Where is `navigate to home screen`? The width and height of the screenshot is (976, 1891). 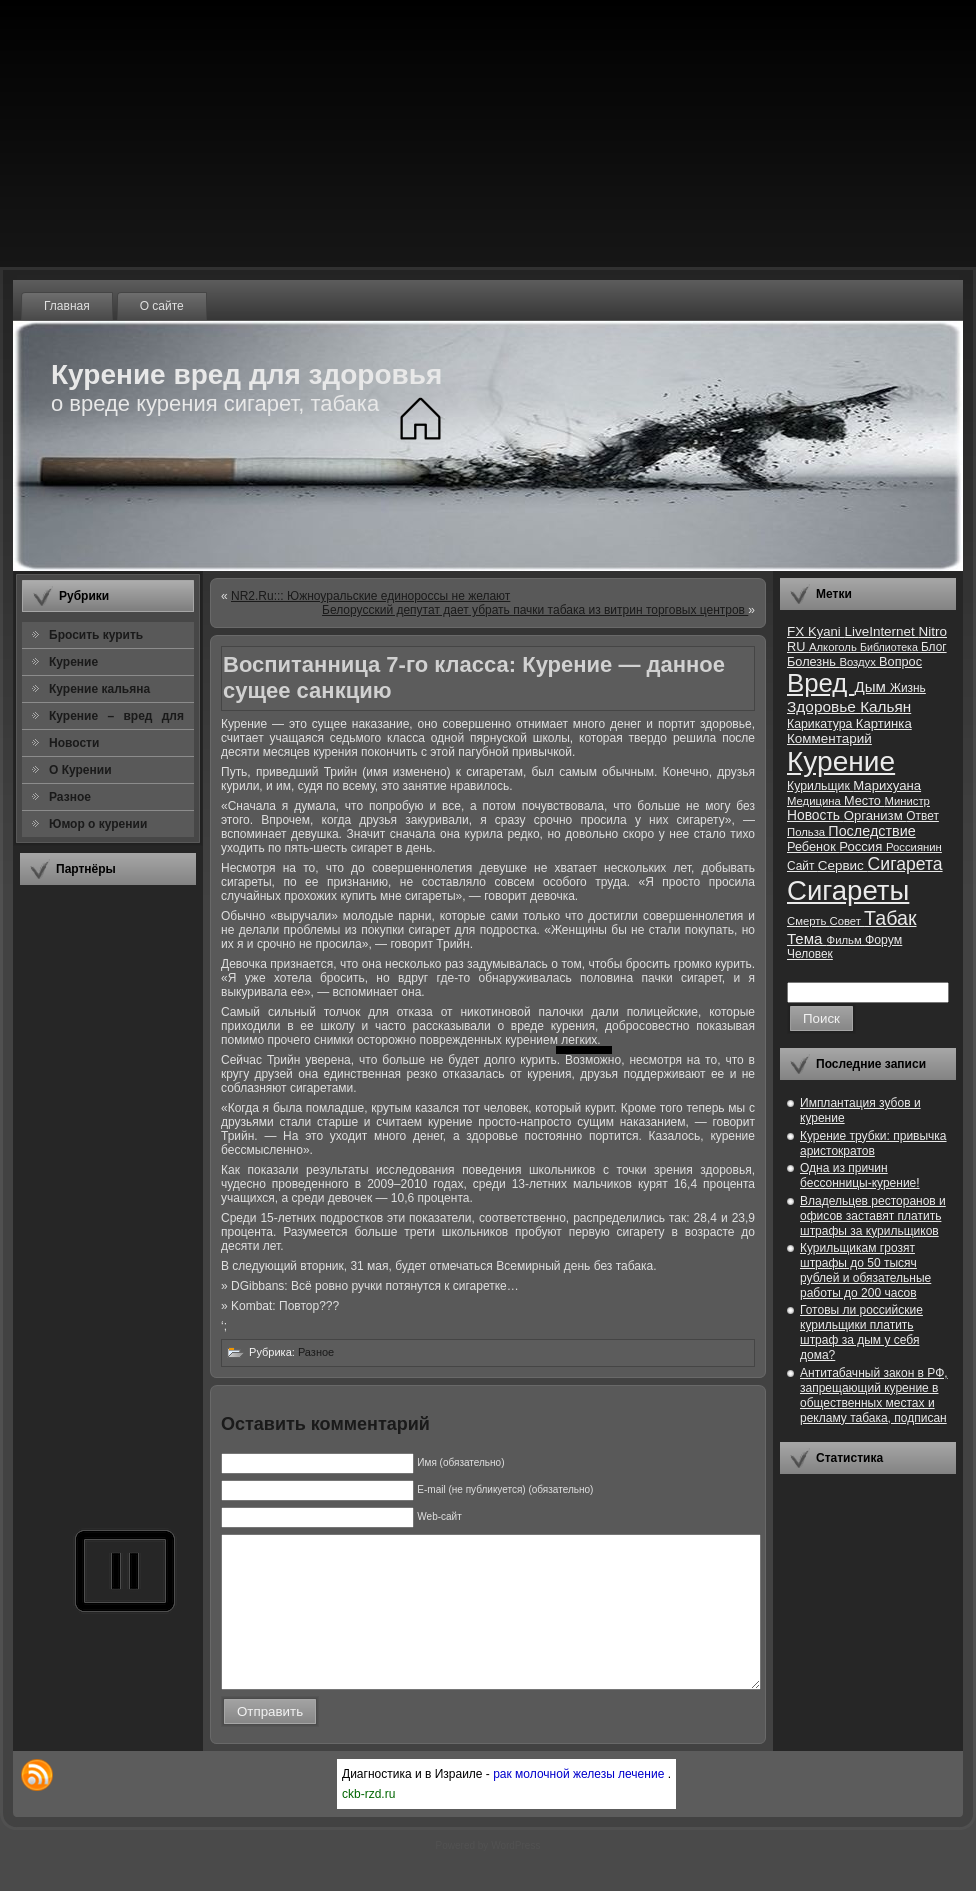 navigate to home screen is located at coordinates (420, 419).